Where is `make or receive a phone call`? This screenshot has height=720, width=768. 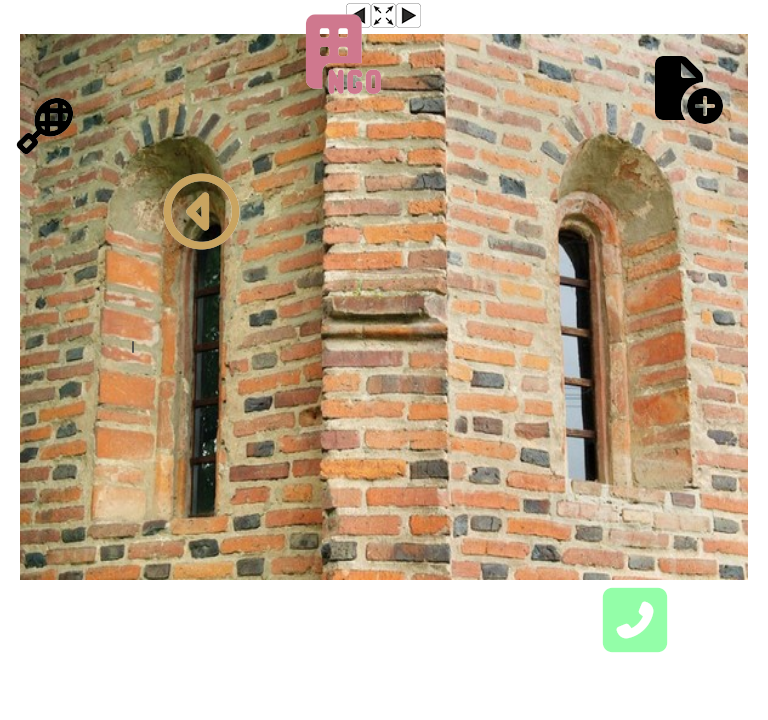
make or receive a phone call is located at coordinates (635, 620).